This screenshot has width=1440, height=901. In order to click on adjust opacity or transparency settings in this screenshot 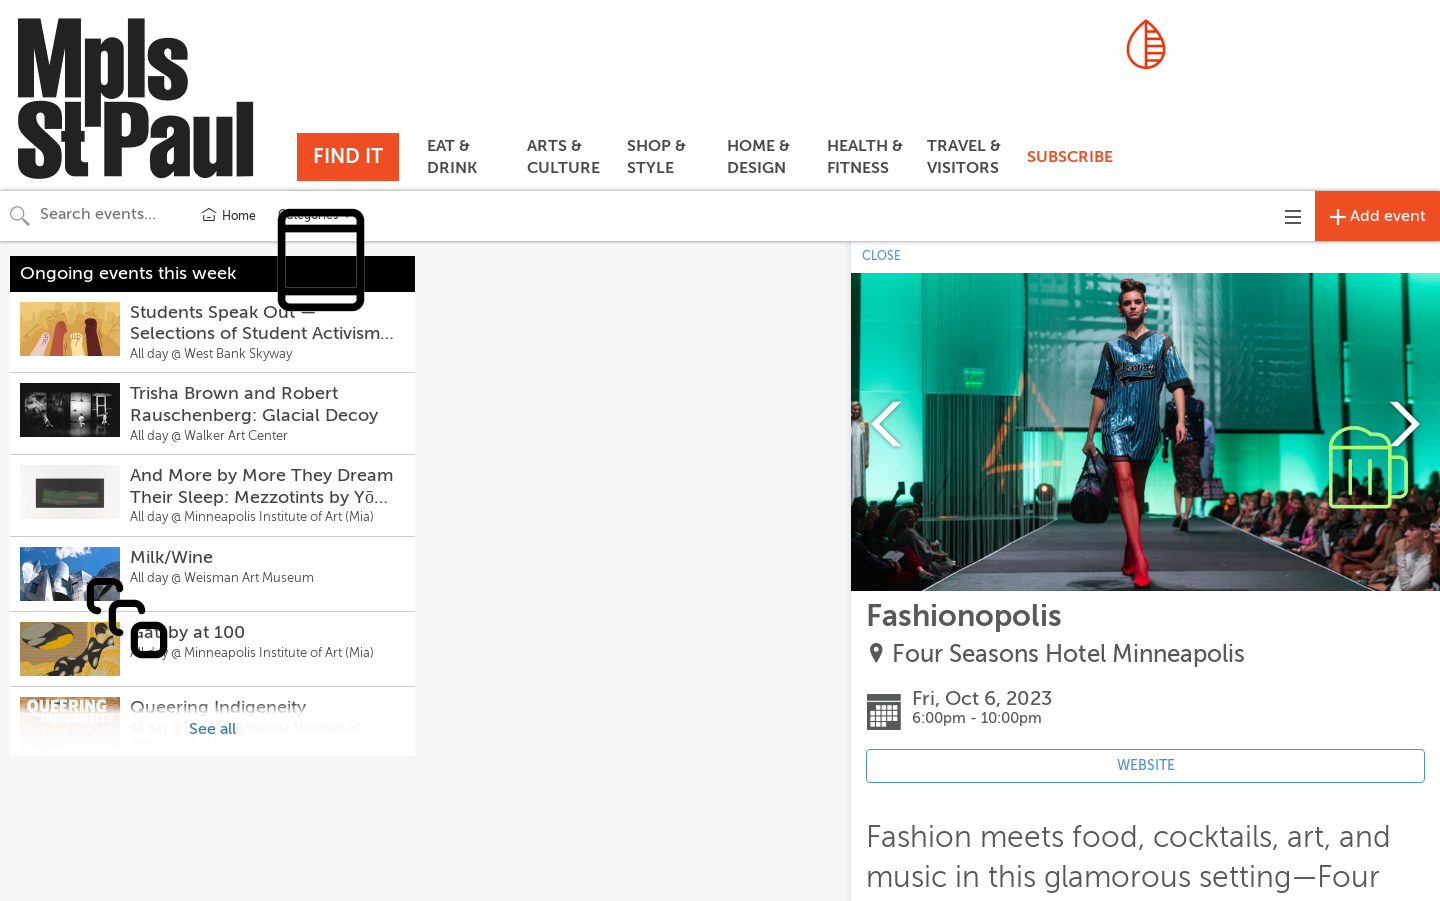, I will do `click(1146, 46)`.